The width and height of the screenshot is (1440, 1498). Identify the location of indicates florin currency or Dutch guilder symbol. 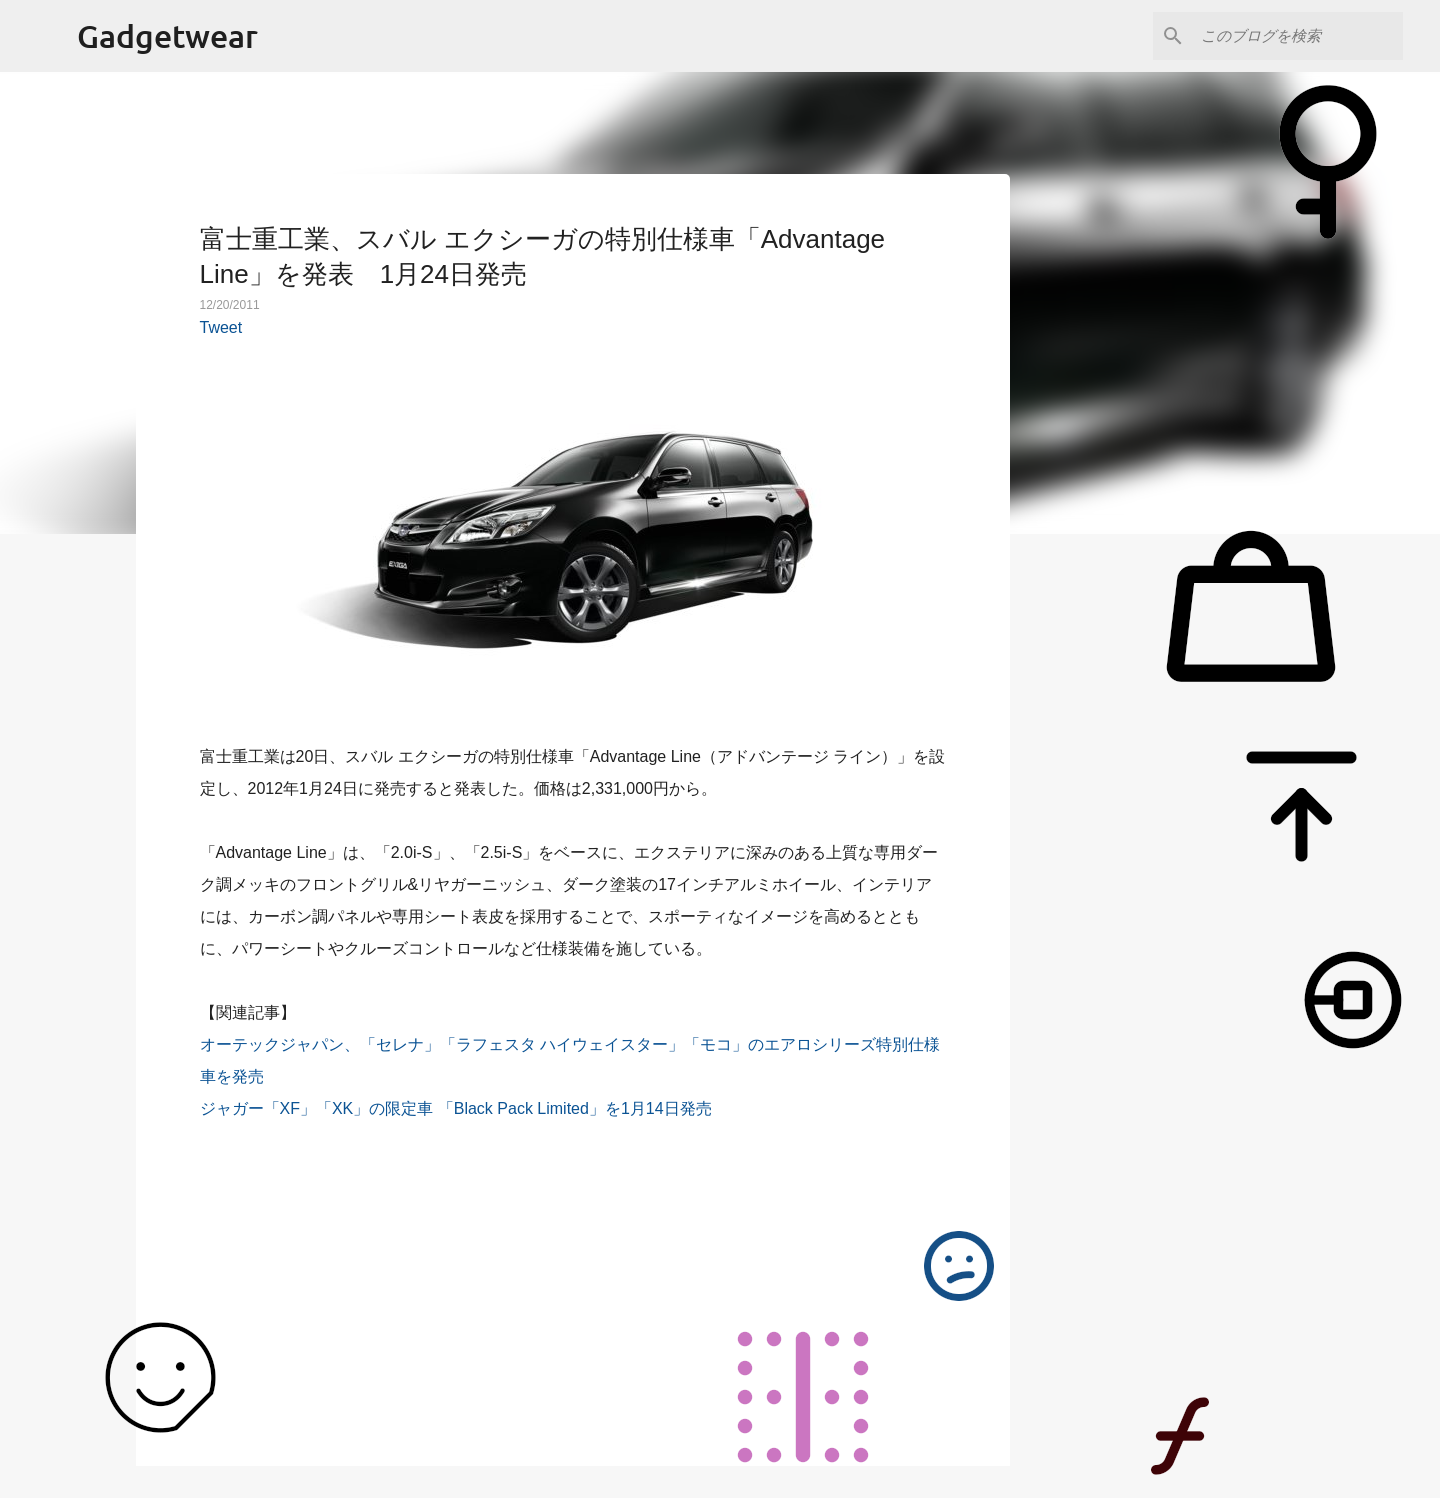
(1180, 1436).